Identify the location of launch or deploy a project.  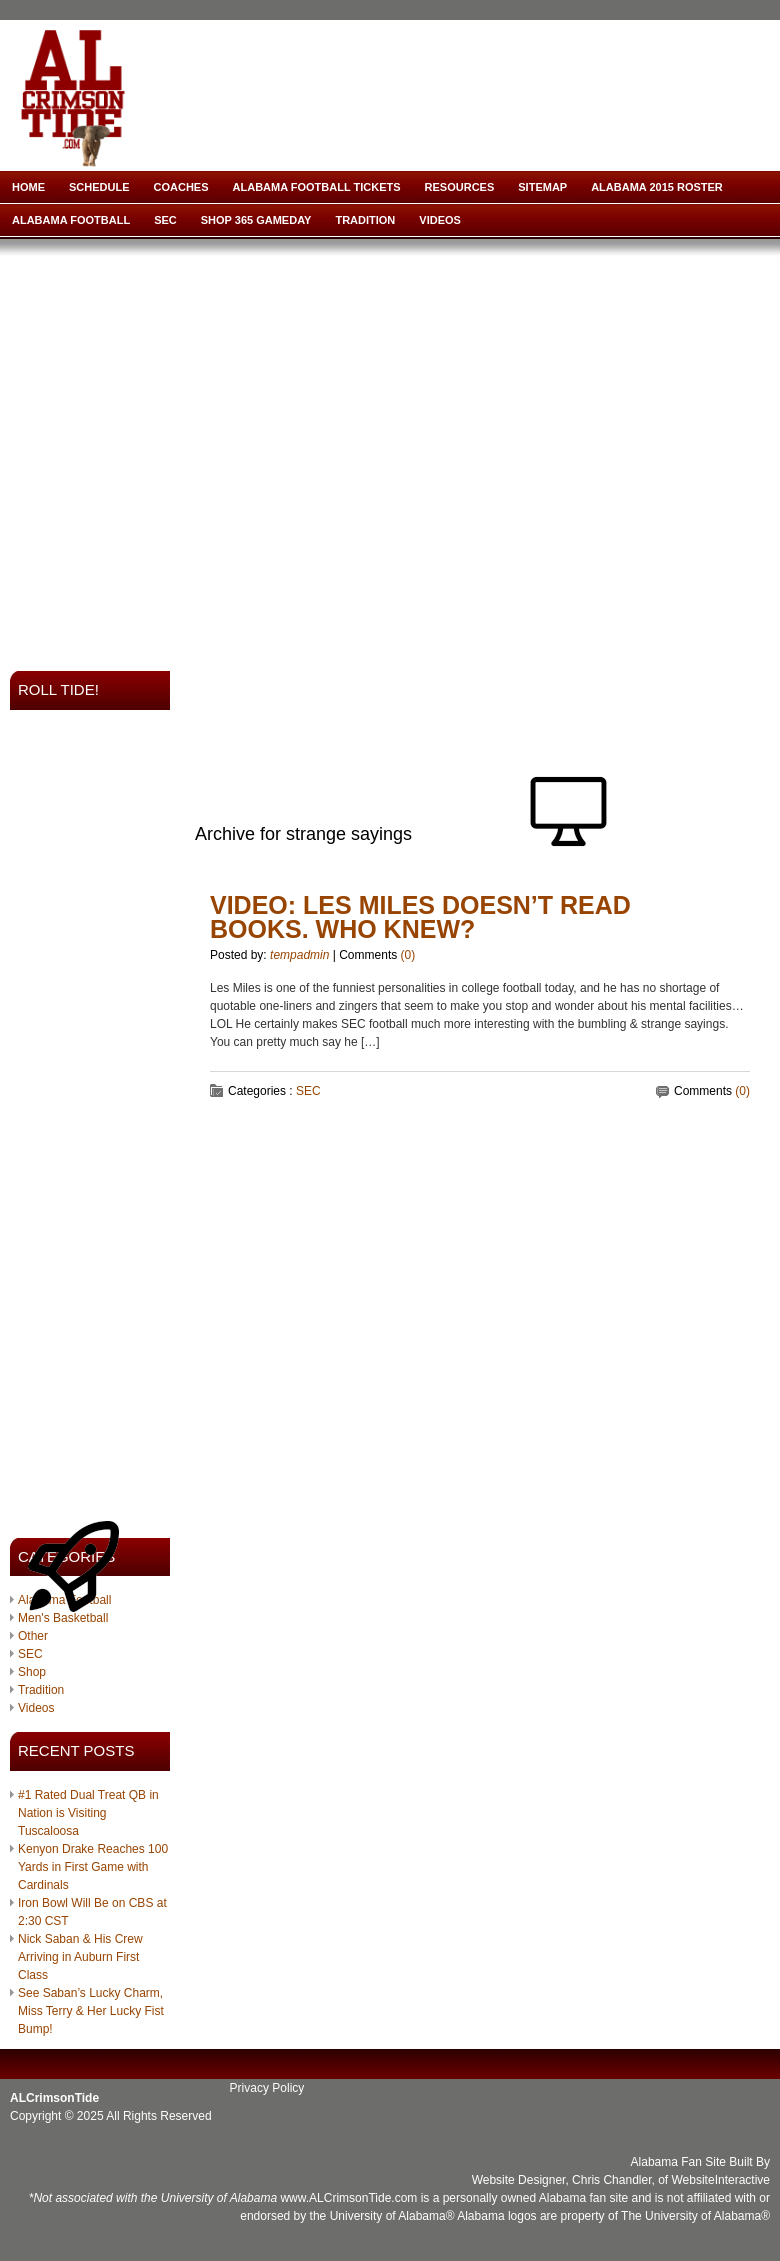
(73, 1566).